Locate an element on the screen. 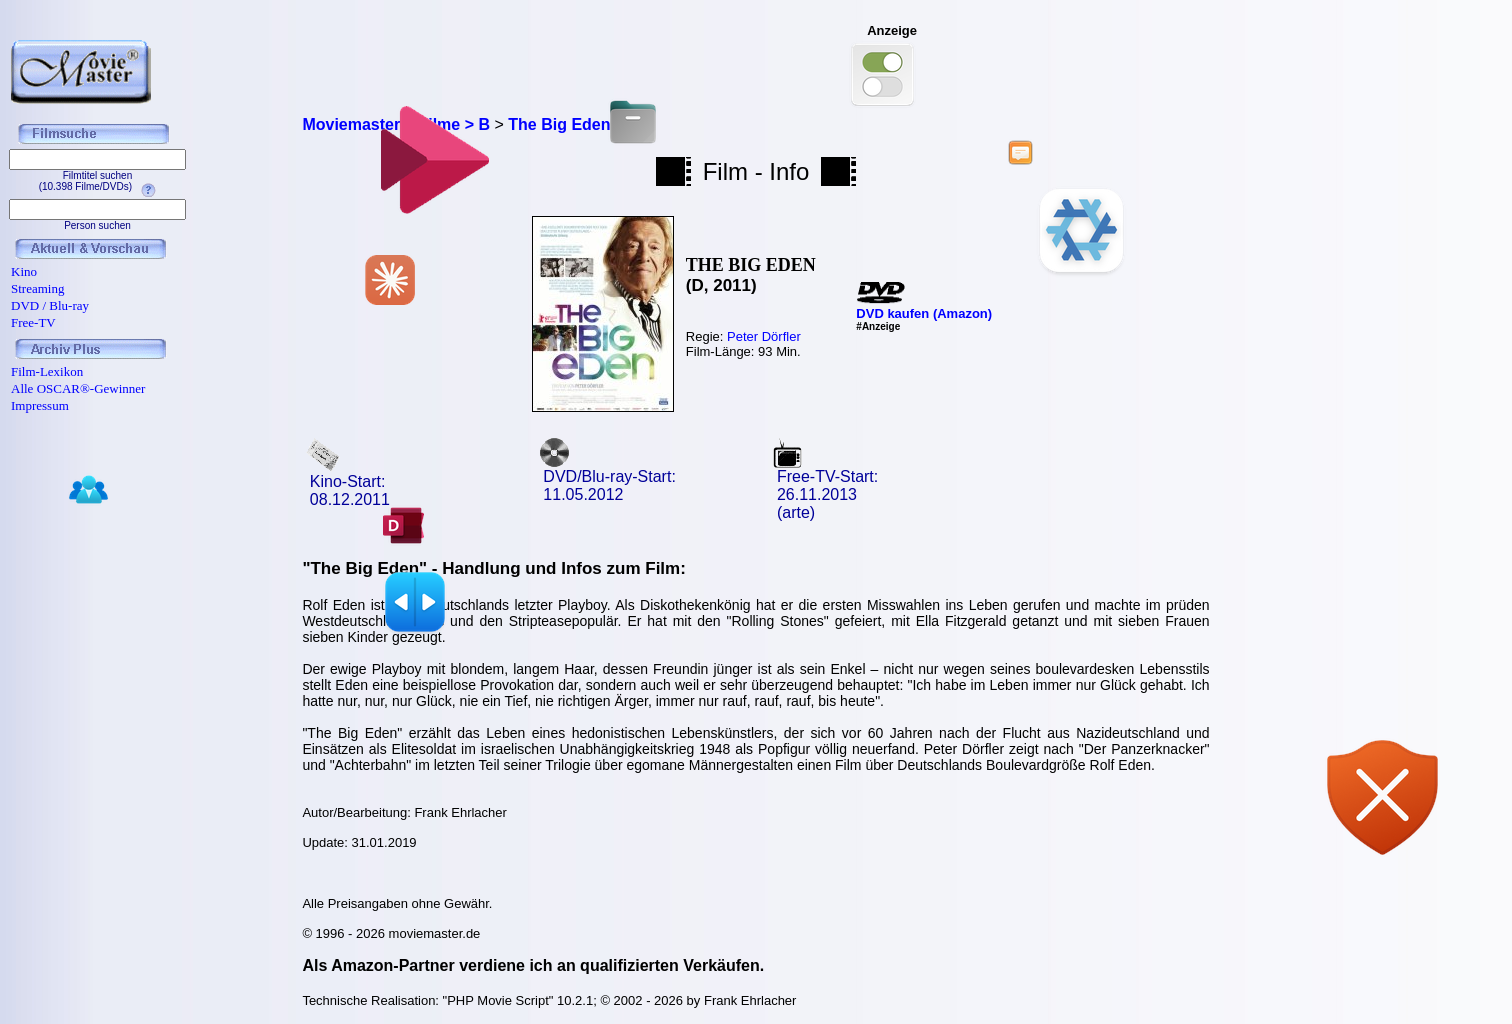 The image size is (1512, 1024). open nixos configuration or settings is located at coordinates (1081, 230).